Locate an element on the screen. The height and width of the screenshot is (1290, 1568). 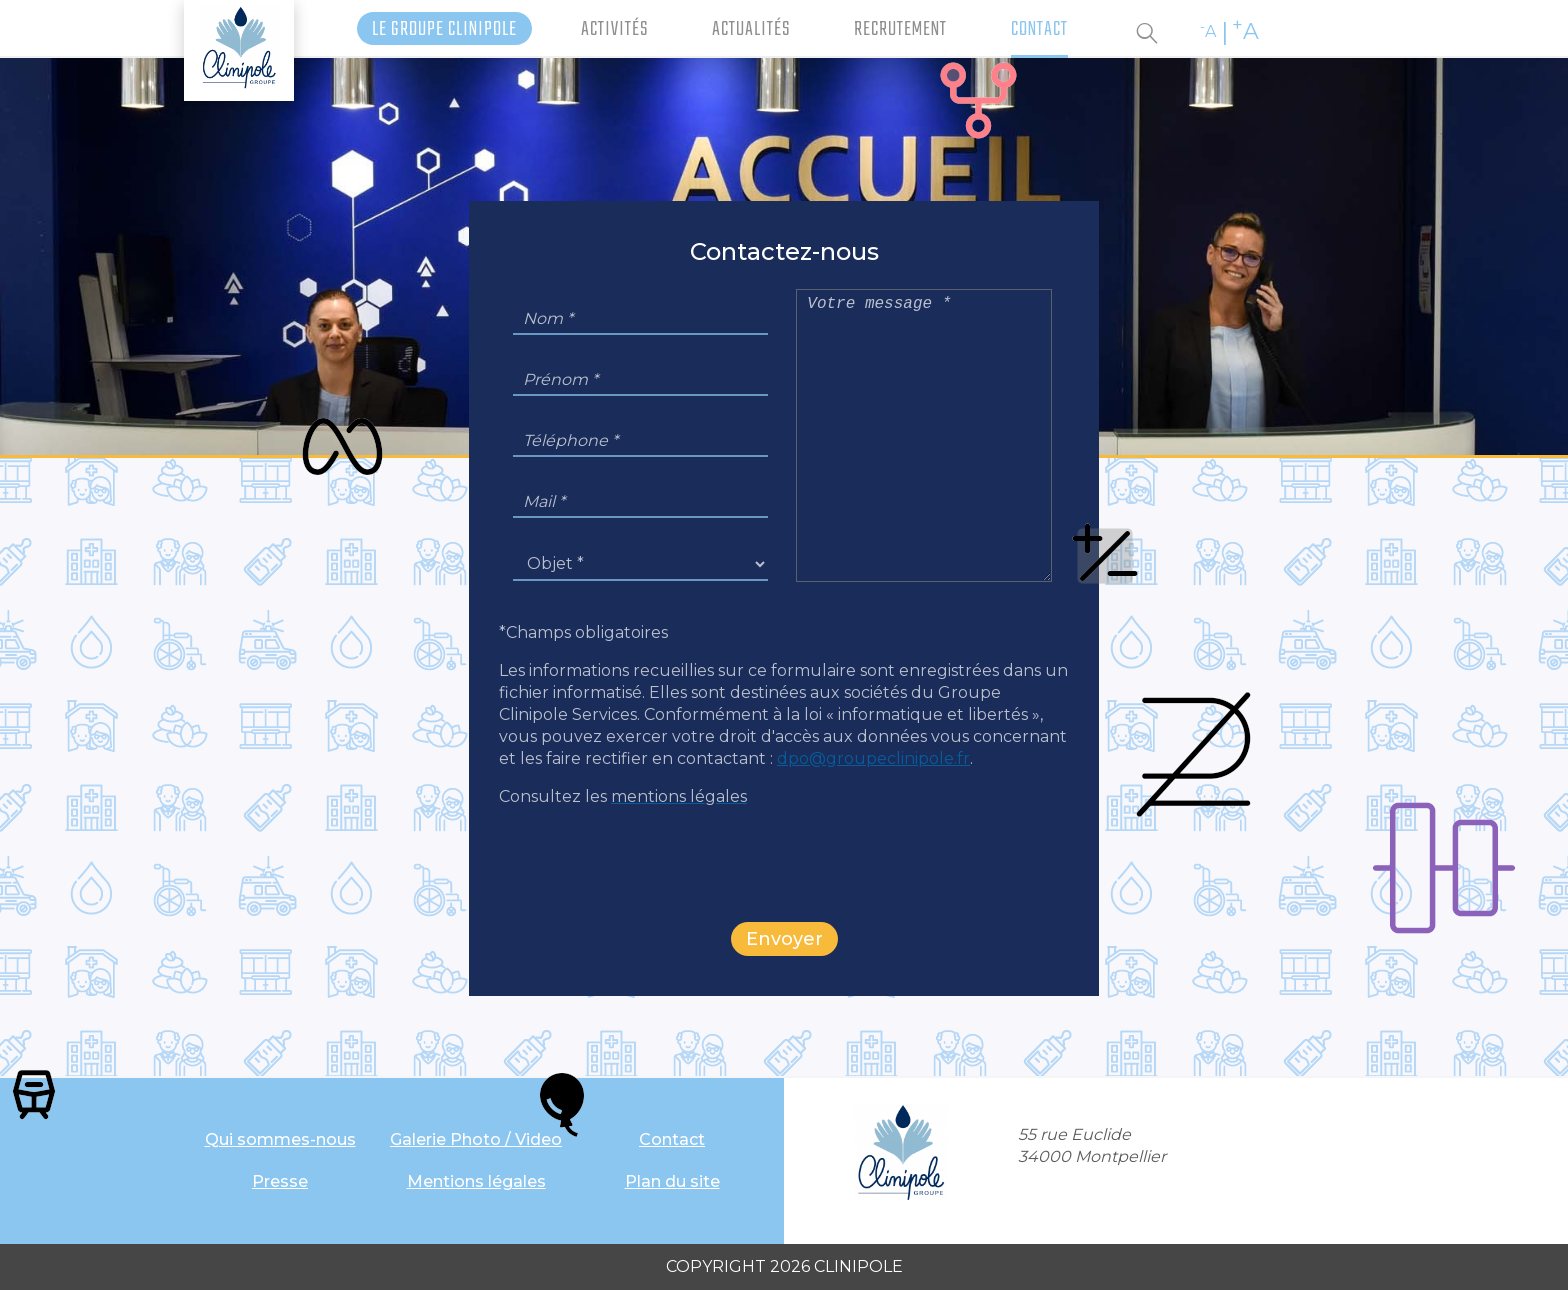
toggle between adding and subtracting values is located at coordinates (1105, 556).